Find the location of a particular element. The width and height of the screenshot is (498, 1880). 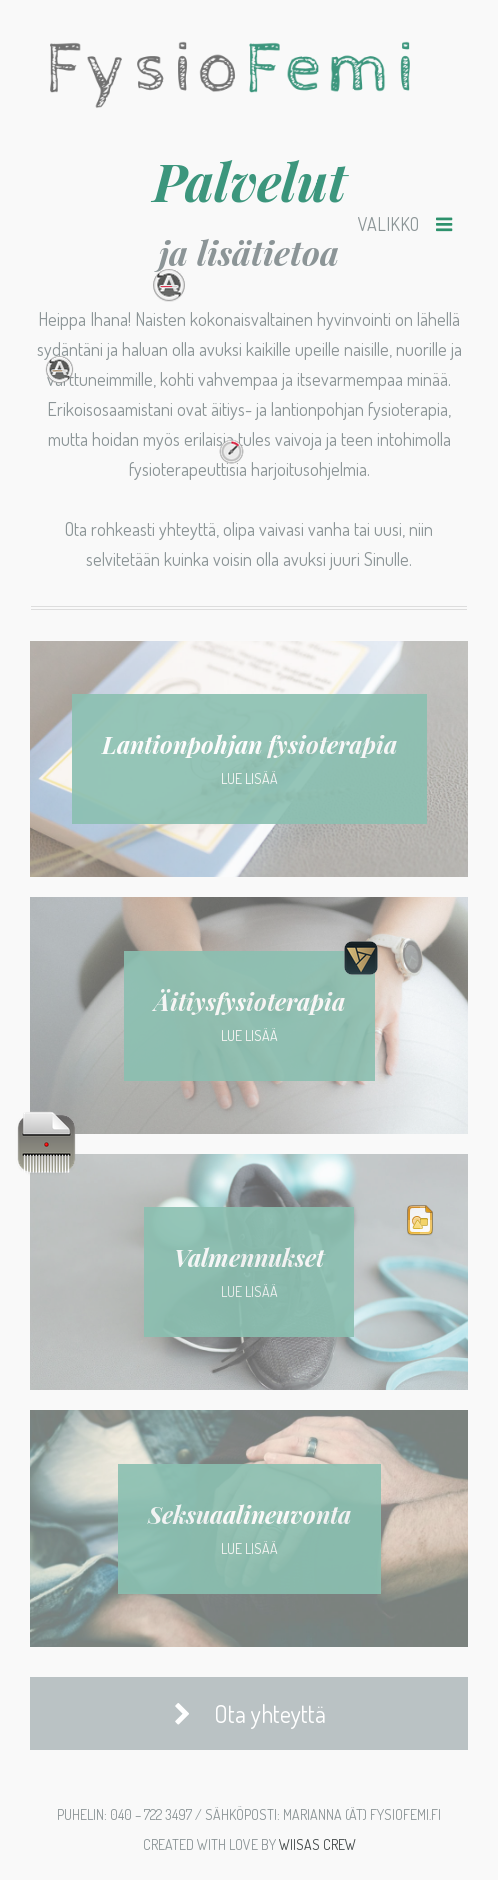

open the Artifact app is located at coordinates (361, 958).